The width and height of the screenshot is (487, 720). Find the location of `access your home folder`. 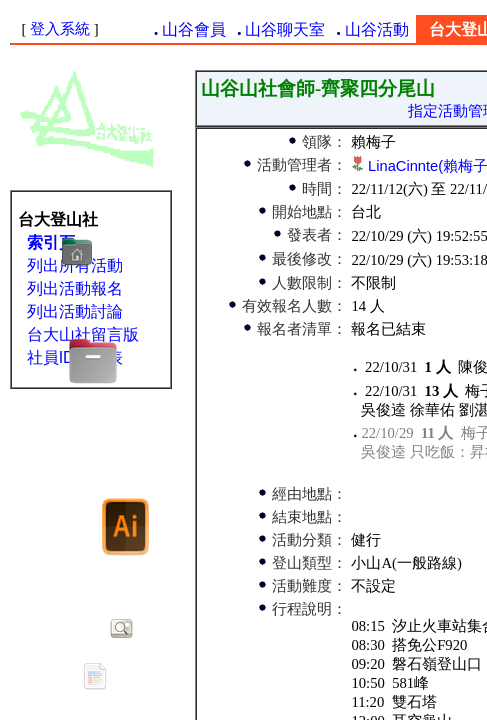

access your home folder is located at coordinates (77, 251).